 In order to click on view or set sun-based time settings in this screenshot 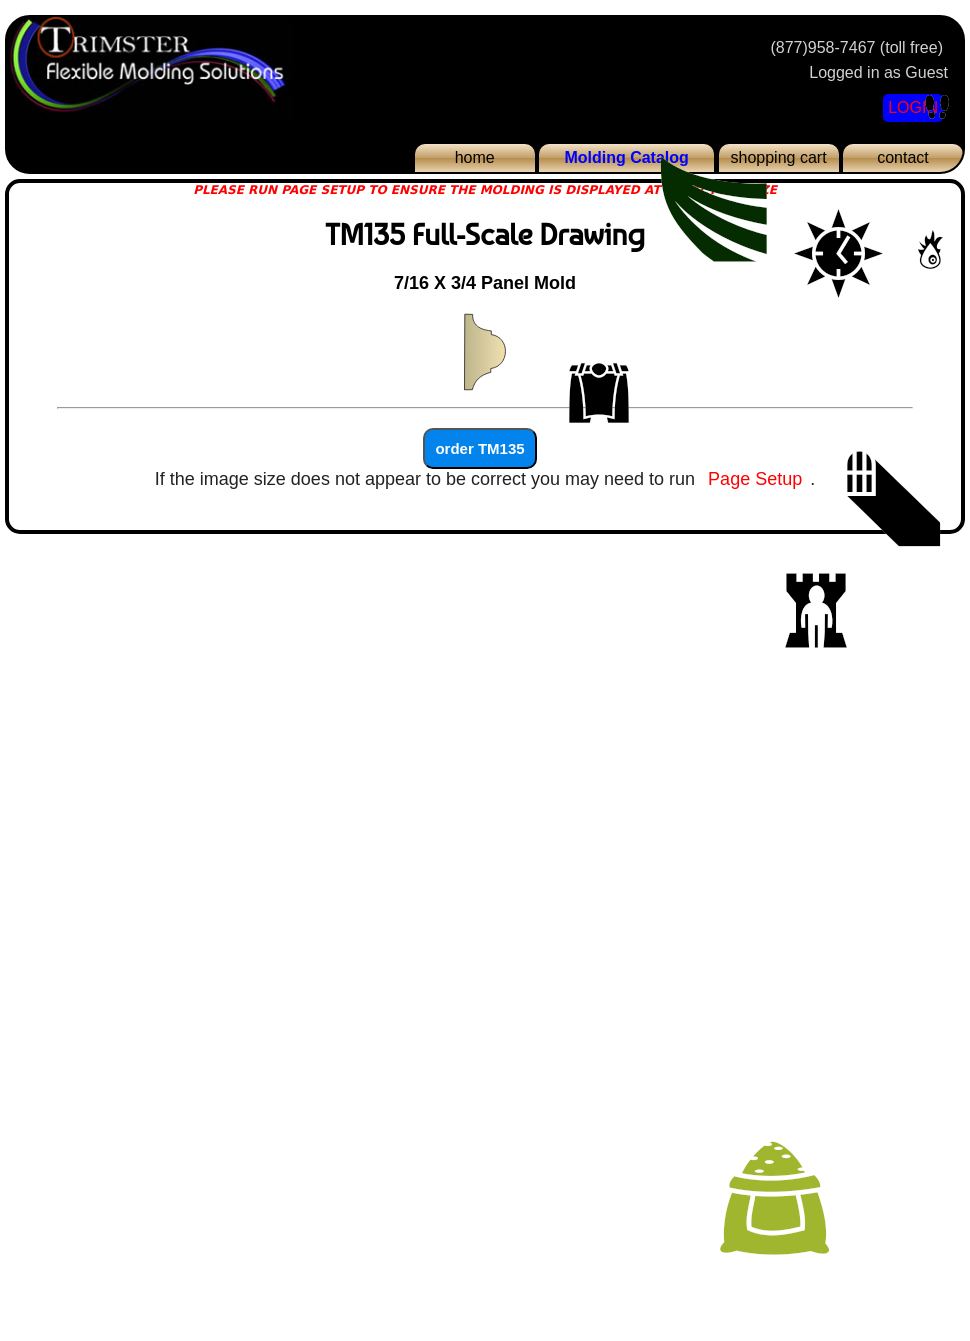, I will do `click(838, 253)`.